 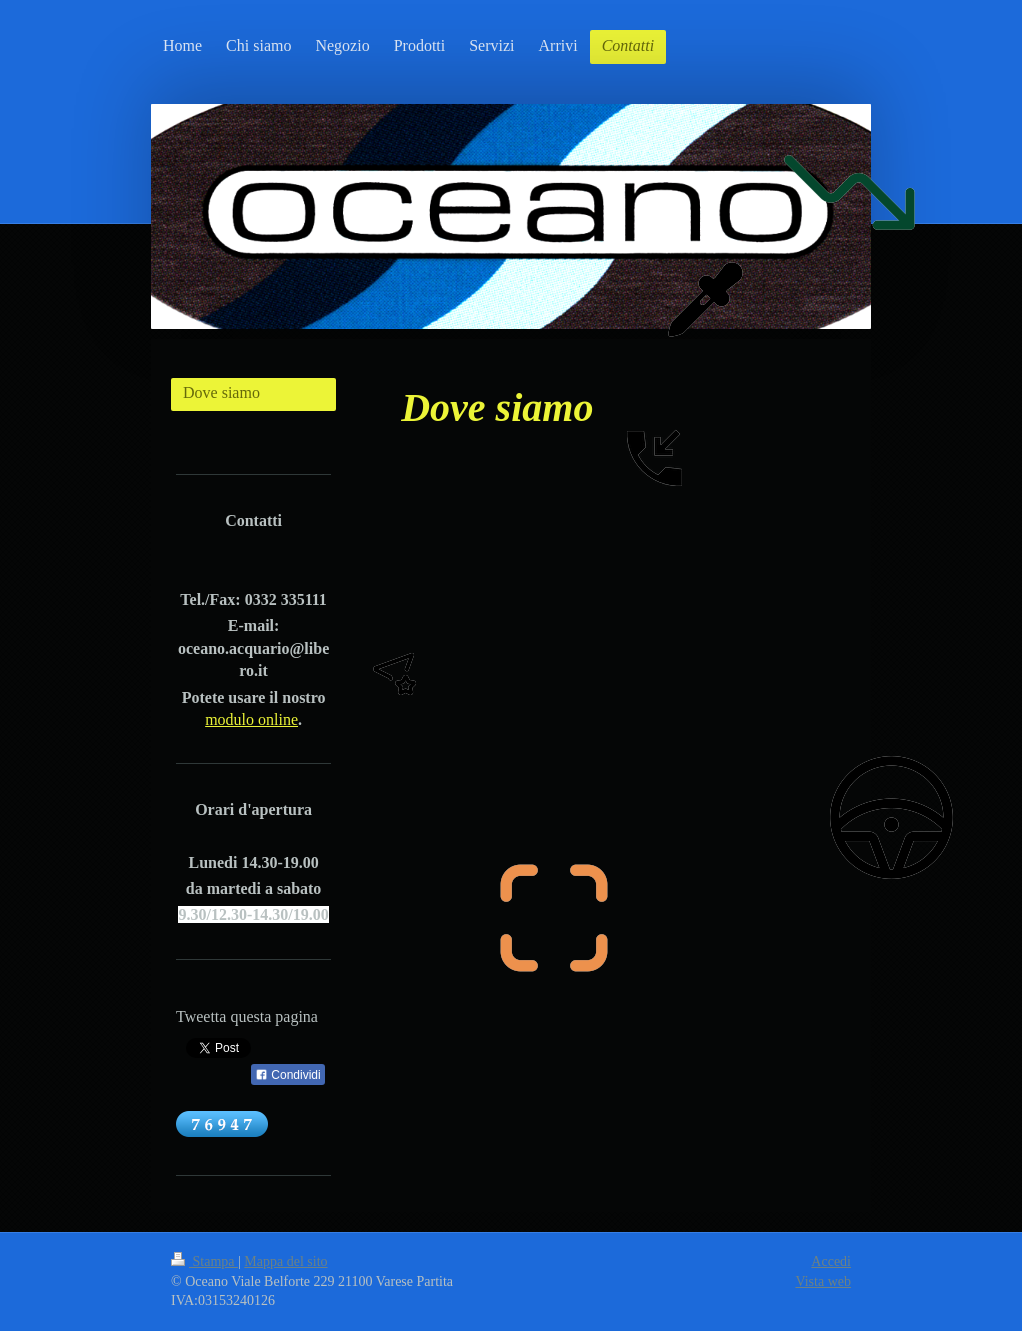 What do you see at coordinates (394, 673) in the screenshot?
I see `mark a location as favorite` at bounding box center [394, 673].